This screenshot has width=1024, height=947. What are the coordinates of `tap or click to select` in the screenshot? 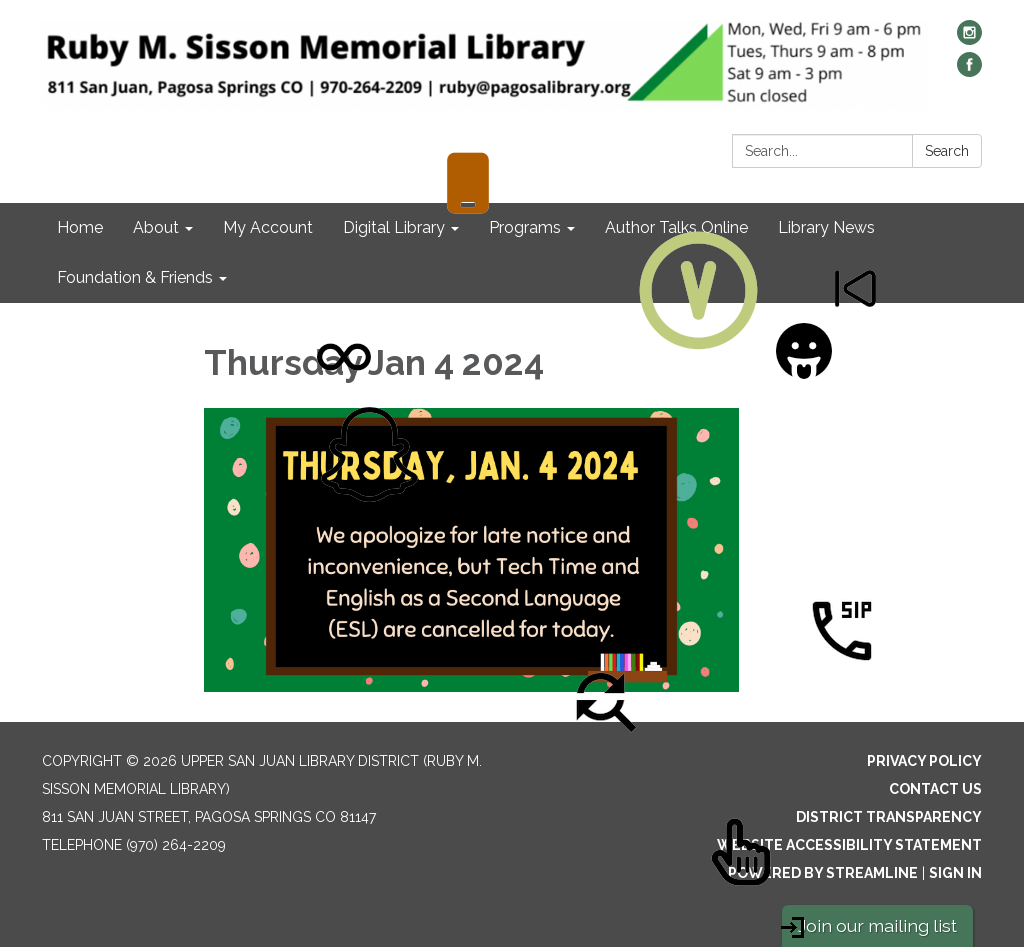 It's located at (741, 852).